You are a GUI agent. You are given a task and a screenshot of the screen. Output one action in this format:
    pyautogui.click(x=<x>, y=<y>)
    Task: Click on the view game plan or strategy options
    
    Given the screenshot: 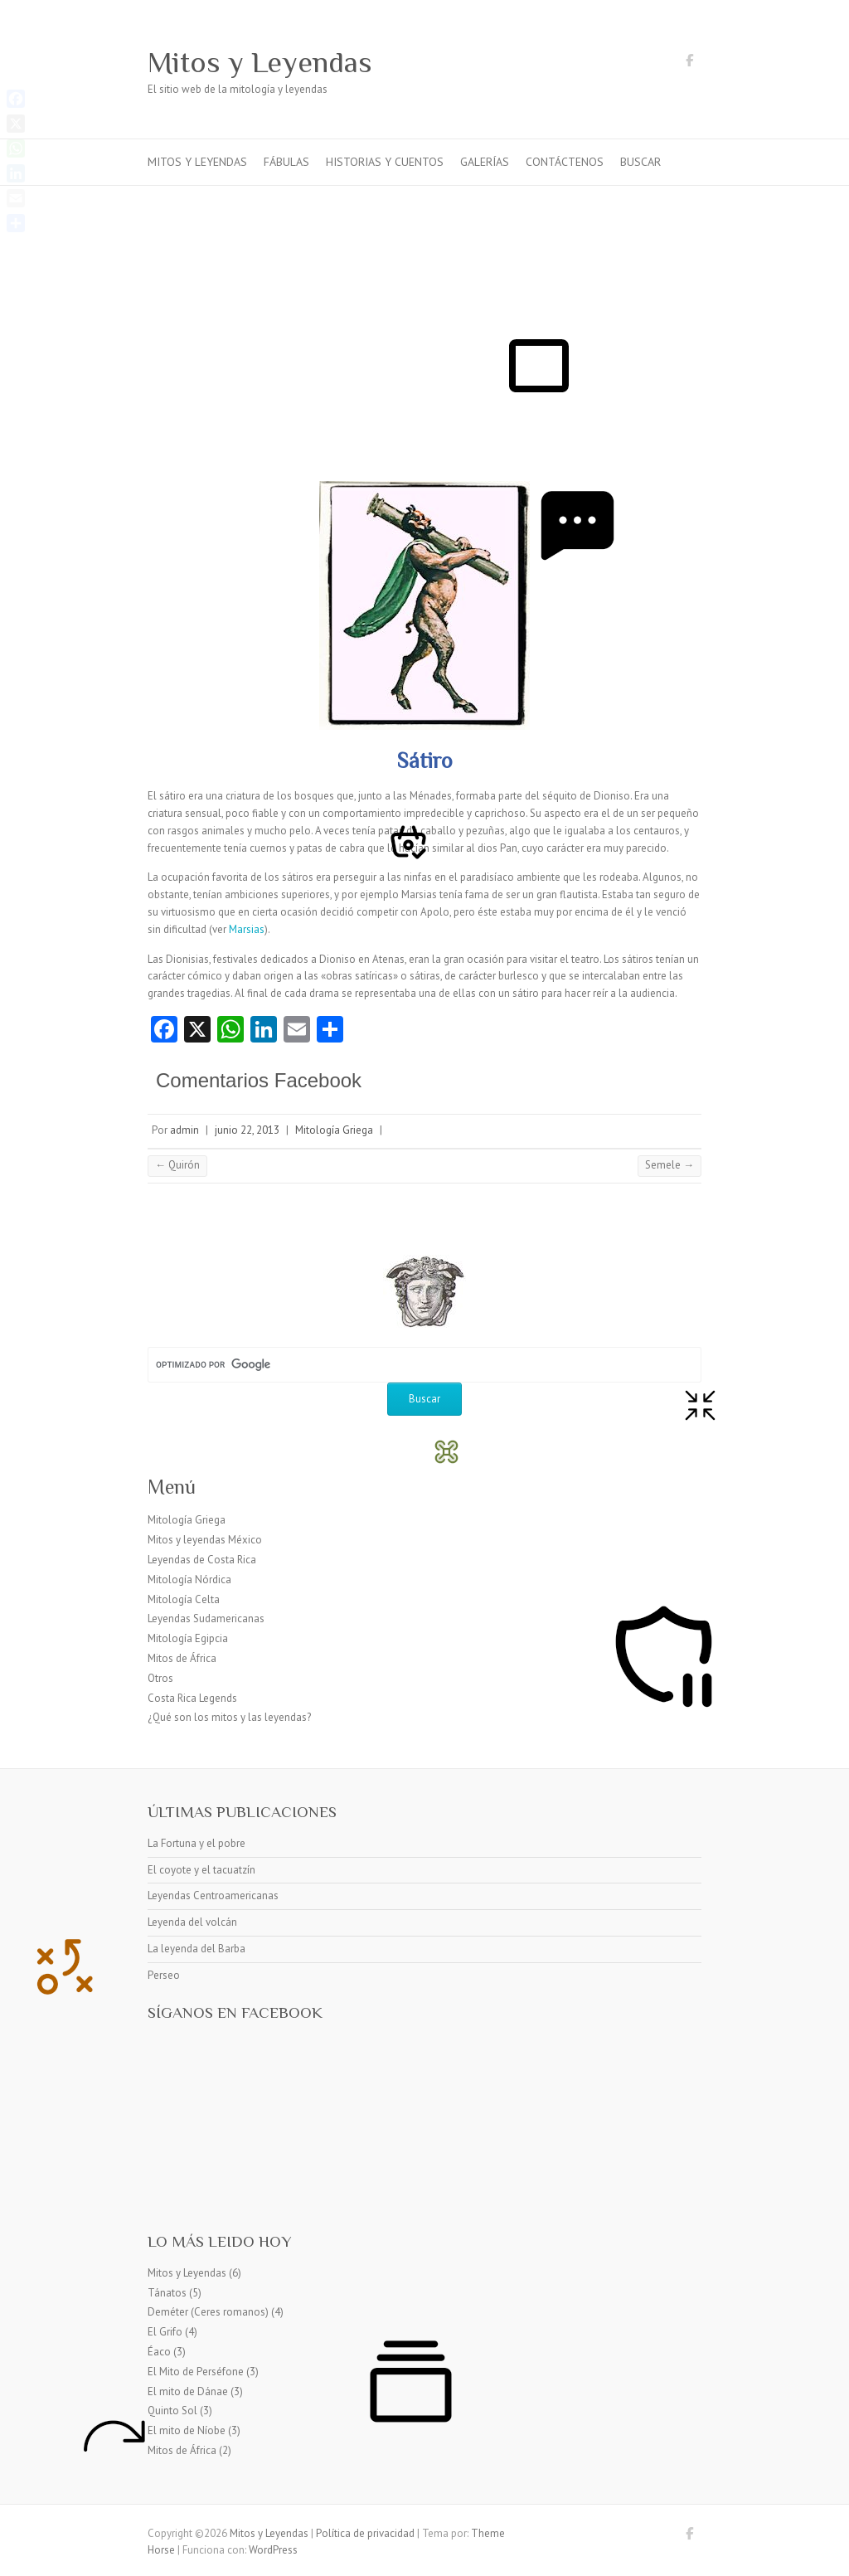 What is the action you would take?
    pyautogui.click(x=62, y=1966)
    